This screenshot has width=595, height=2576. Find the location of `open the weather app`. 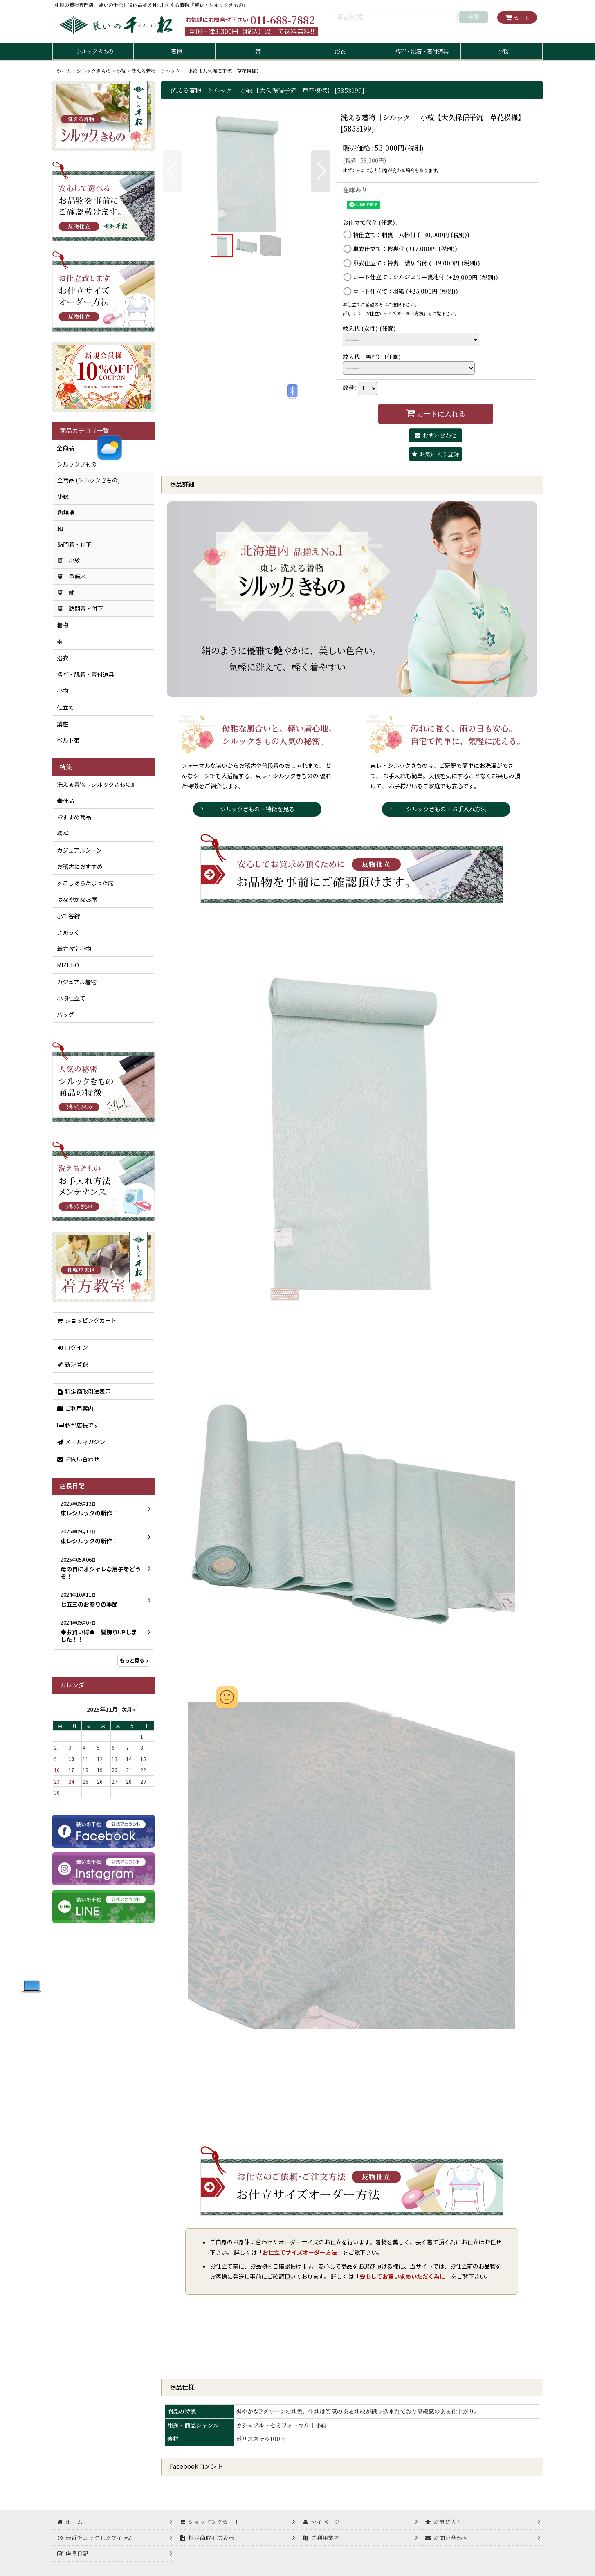

open the weather app is located at coordinates (110, 448).